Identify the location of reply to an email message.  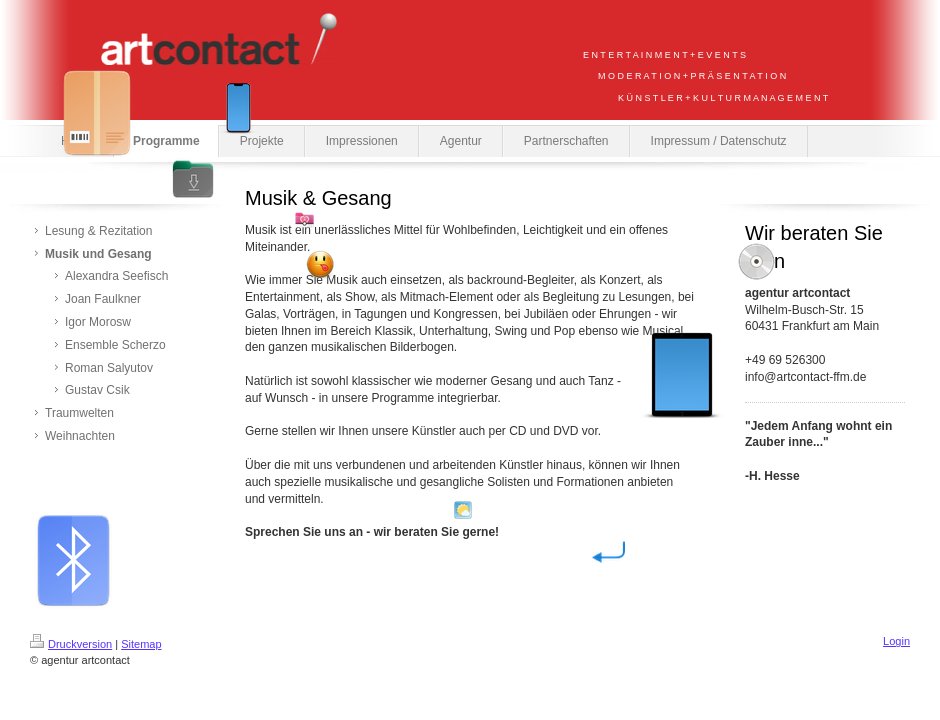
(608, 550).